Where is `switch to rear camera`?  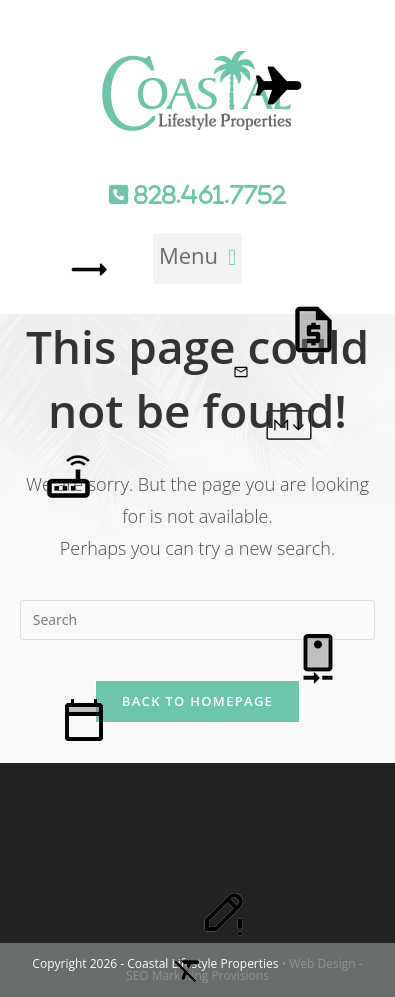 switch to rear camera is located at coordinates (318, 659).